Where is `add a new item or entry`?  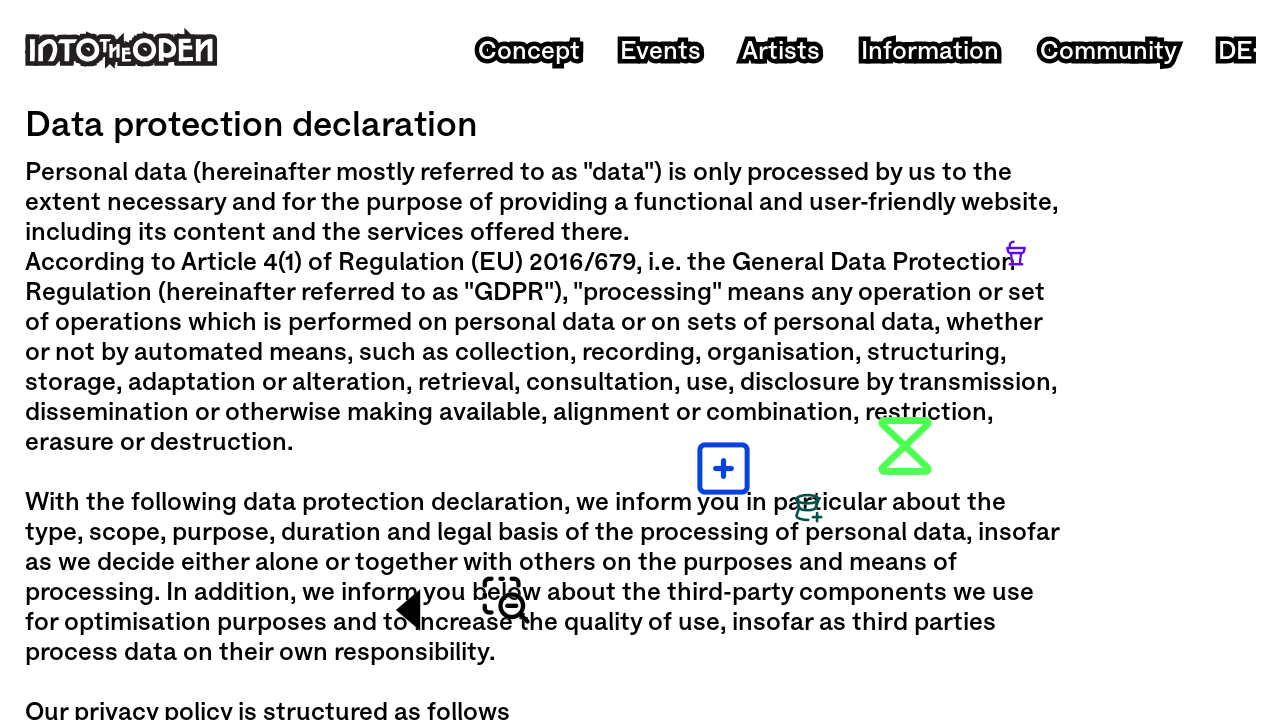 add a new item or entry is located at coordinates (723, 468).